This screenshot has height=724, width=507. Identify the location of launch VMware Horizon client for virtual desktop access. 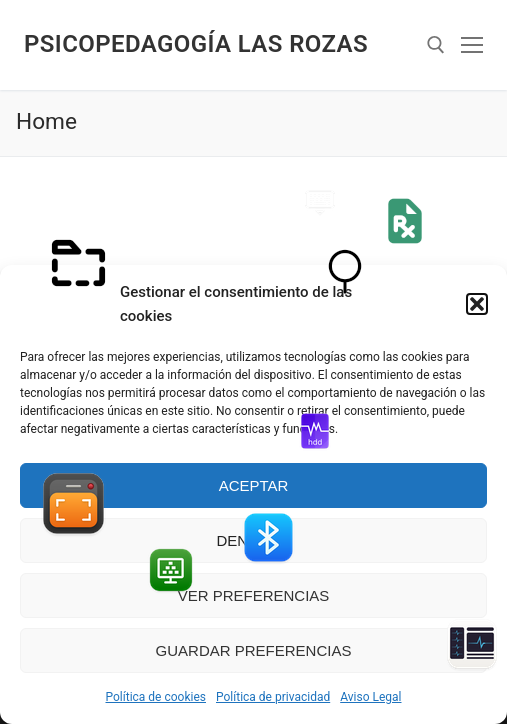
(171, 570).